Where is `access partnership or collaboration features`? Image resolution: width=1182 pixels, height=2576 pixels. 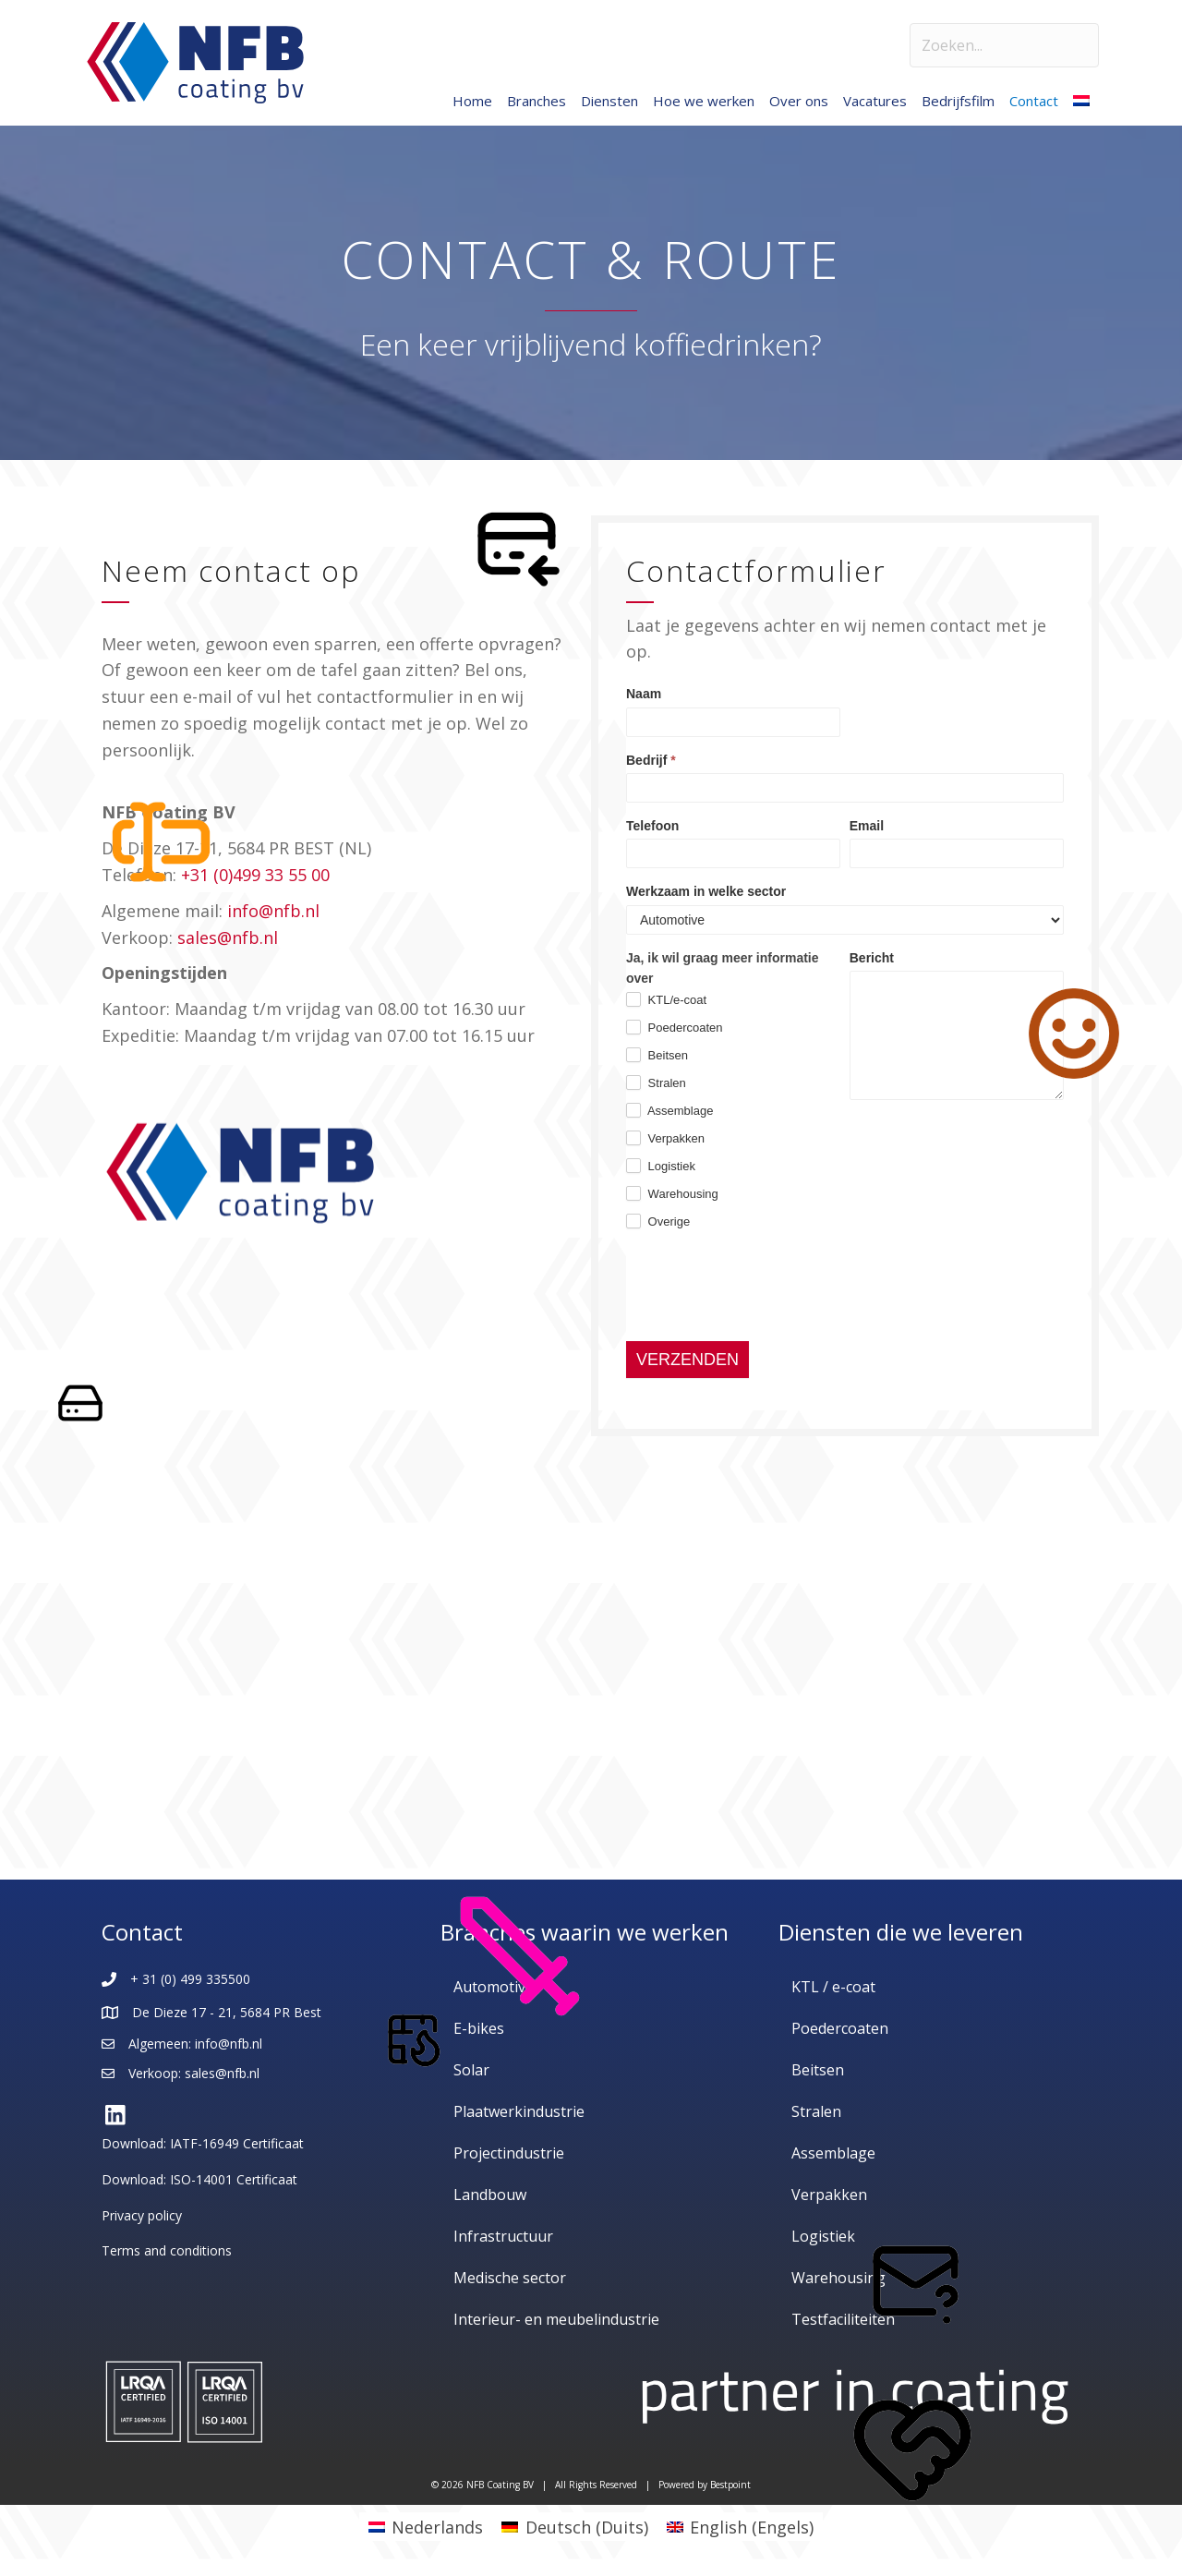 access partnership or collaboration features is located at coordinates (912, 2448).